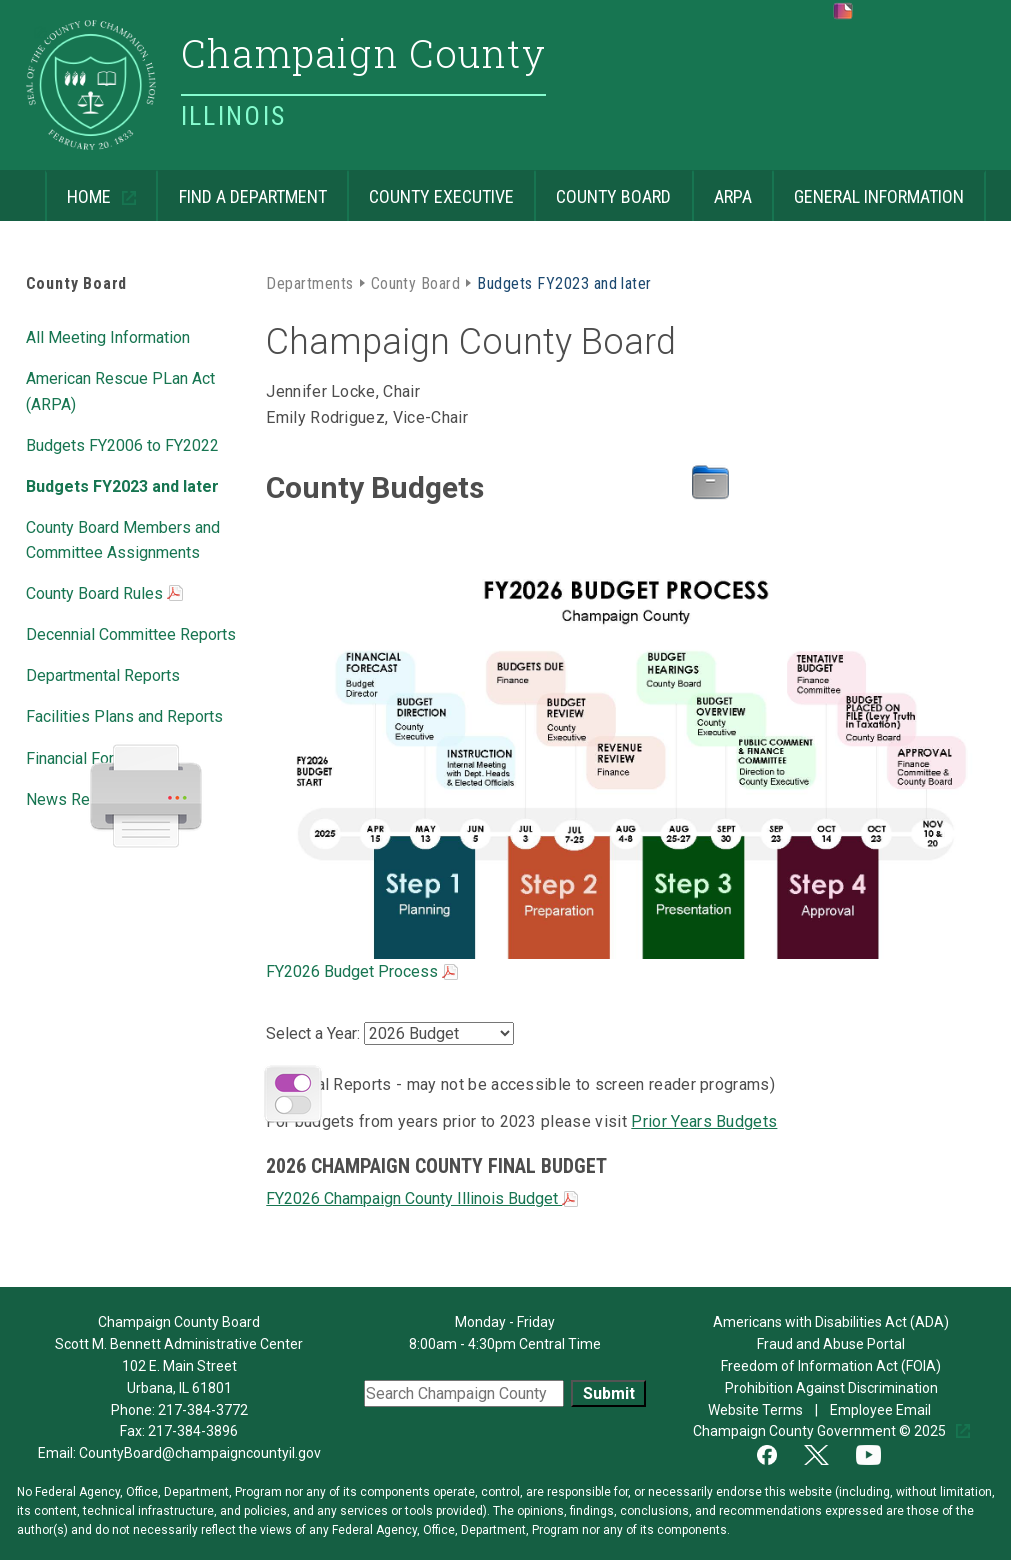 The height and width of the screenshot is (1560, 1011). Describe the element at coordinates (146, 796) in the screenshot. I see `print the current document` at that location.